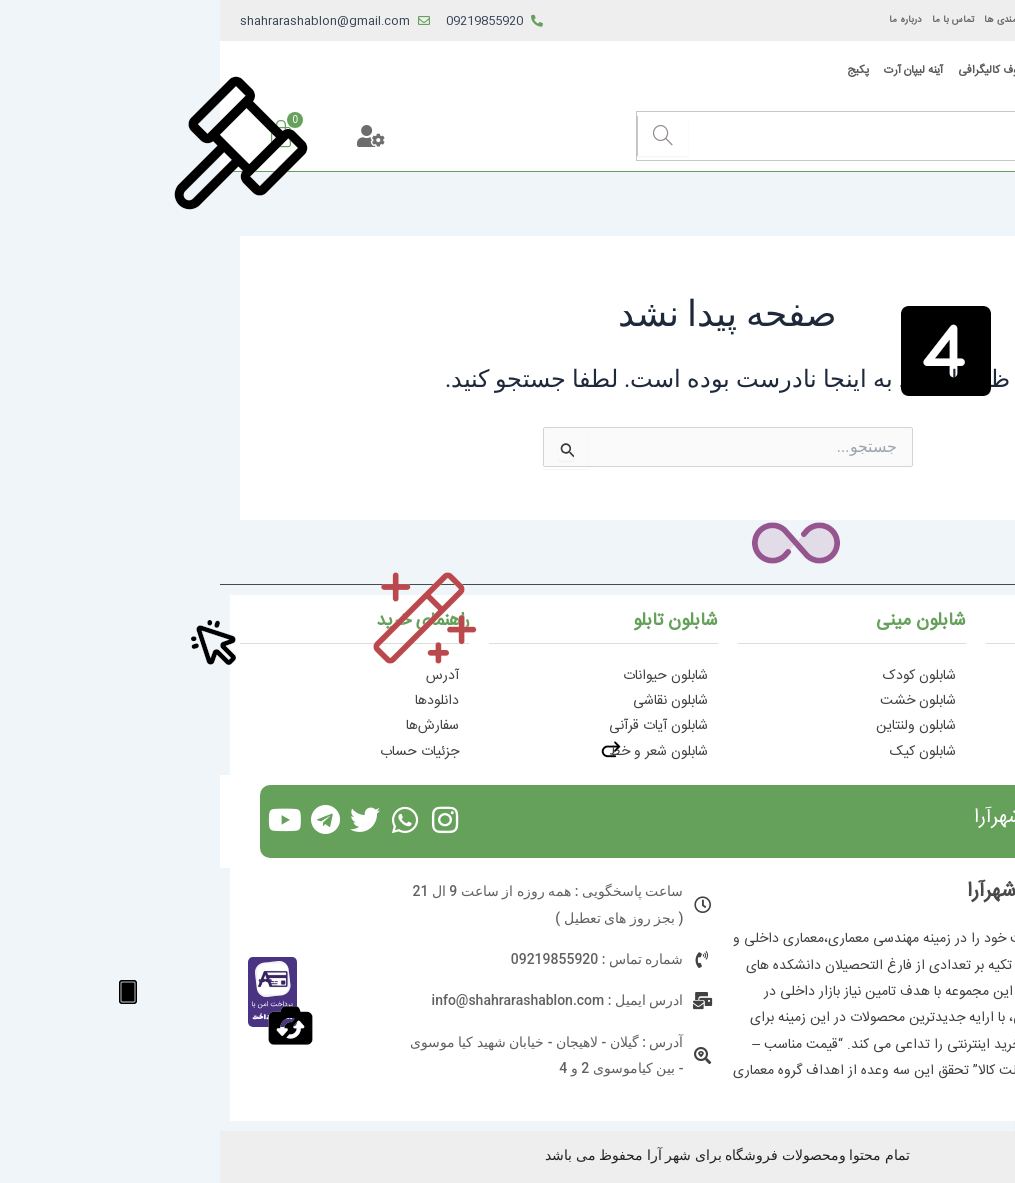 This screenshot has width=1015, height=1183. I want to click on indicates unlimited or infinite content, so click(796, 543).